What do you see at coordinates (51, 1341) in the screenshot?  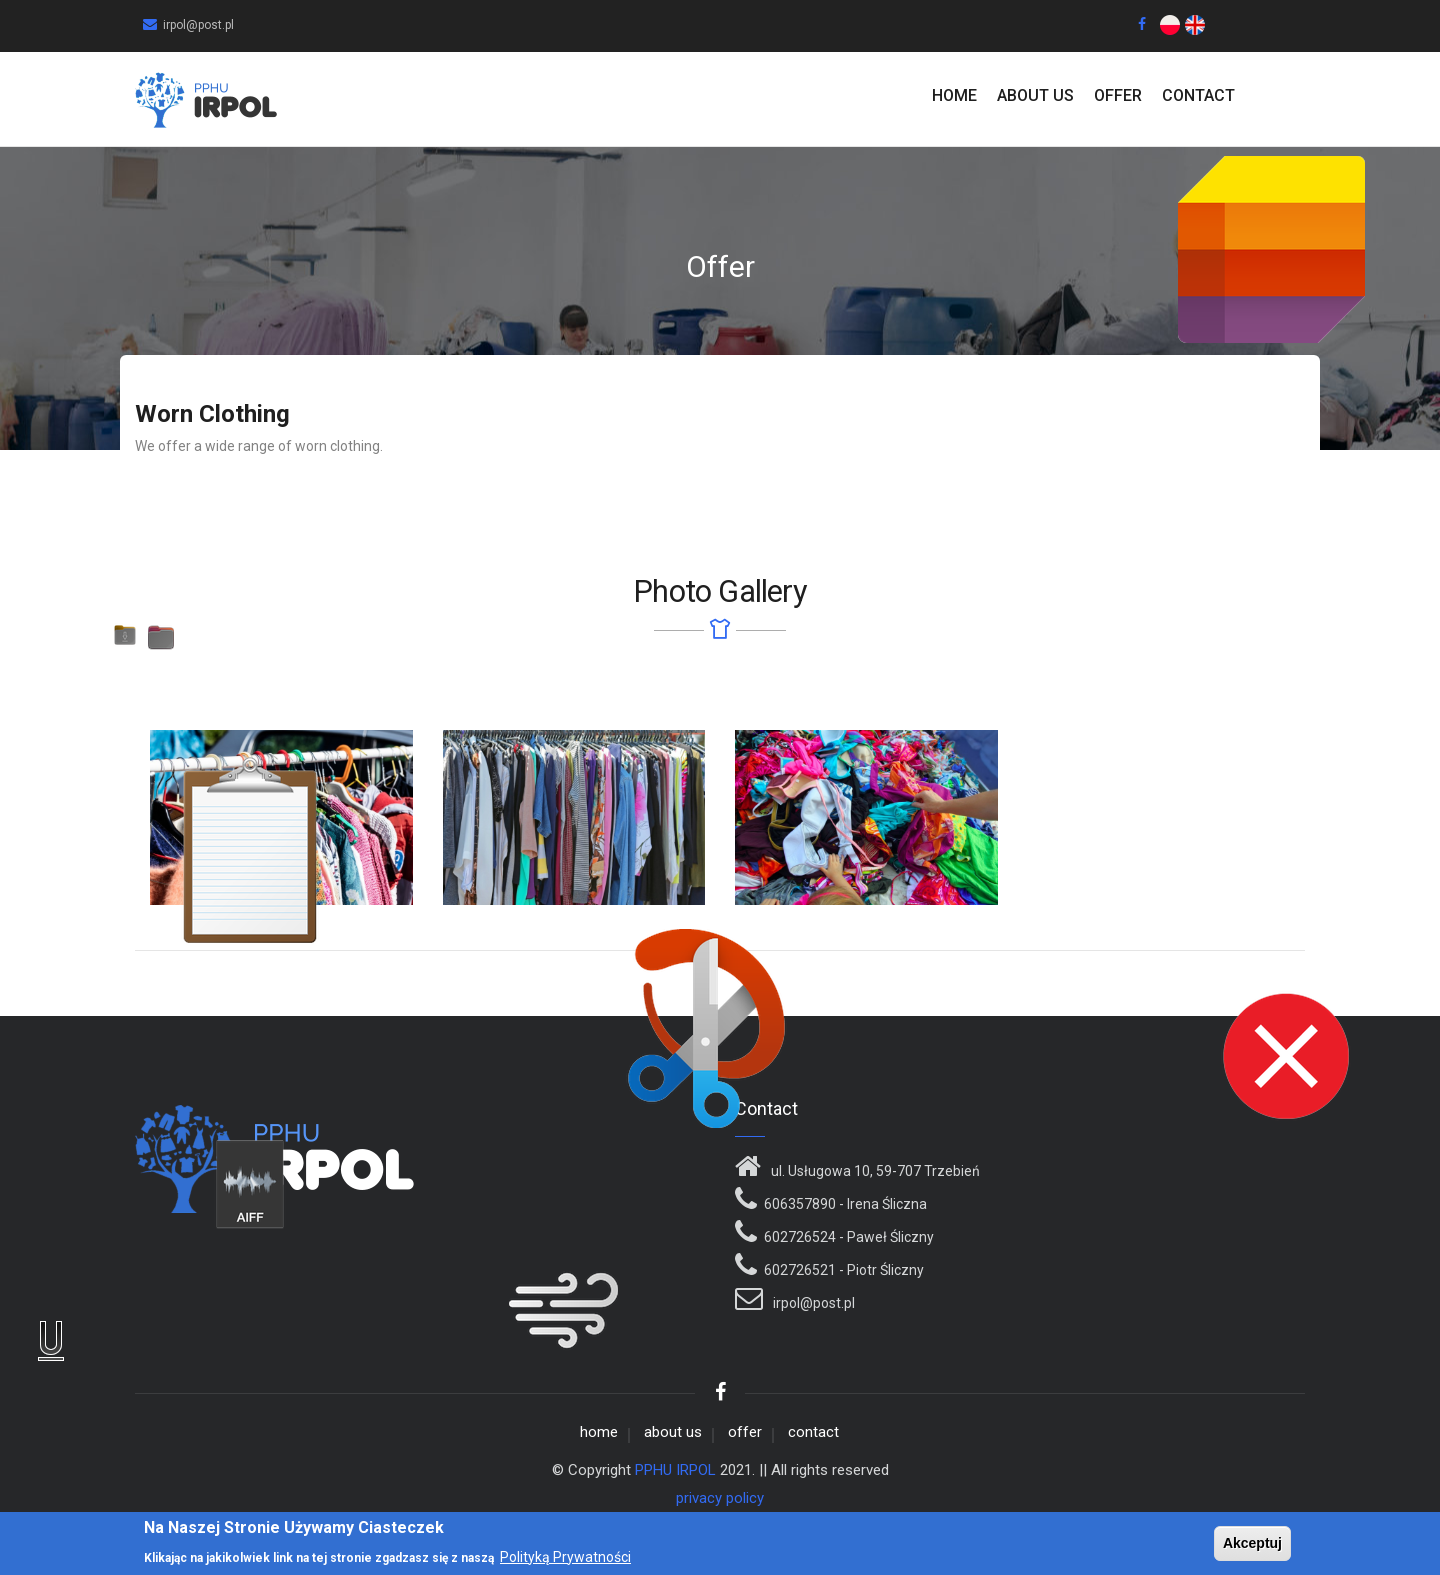 I see `apply underline formatting to selected text` at bounding box center [51, 1341].